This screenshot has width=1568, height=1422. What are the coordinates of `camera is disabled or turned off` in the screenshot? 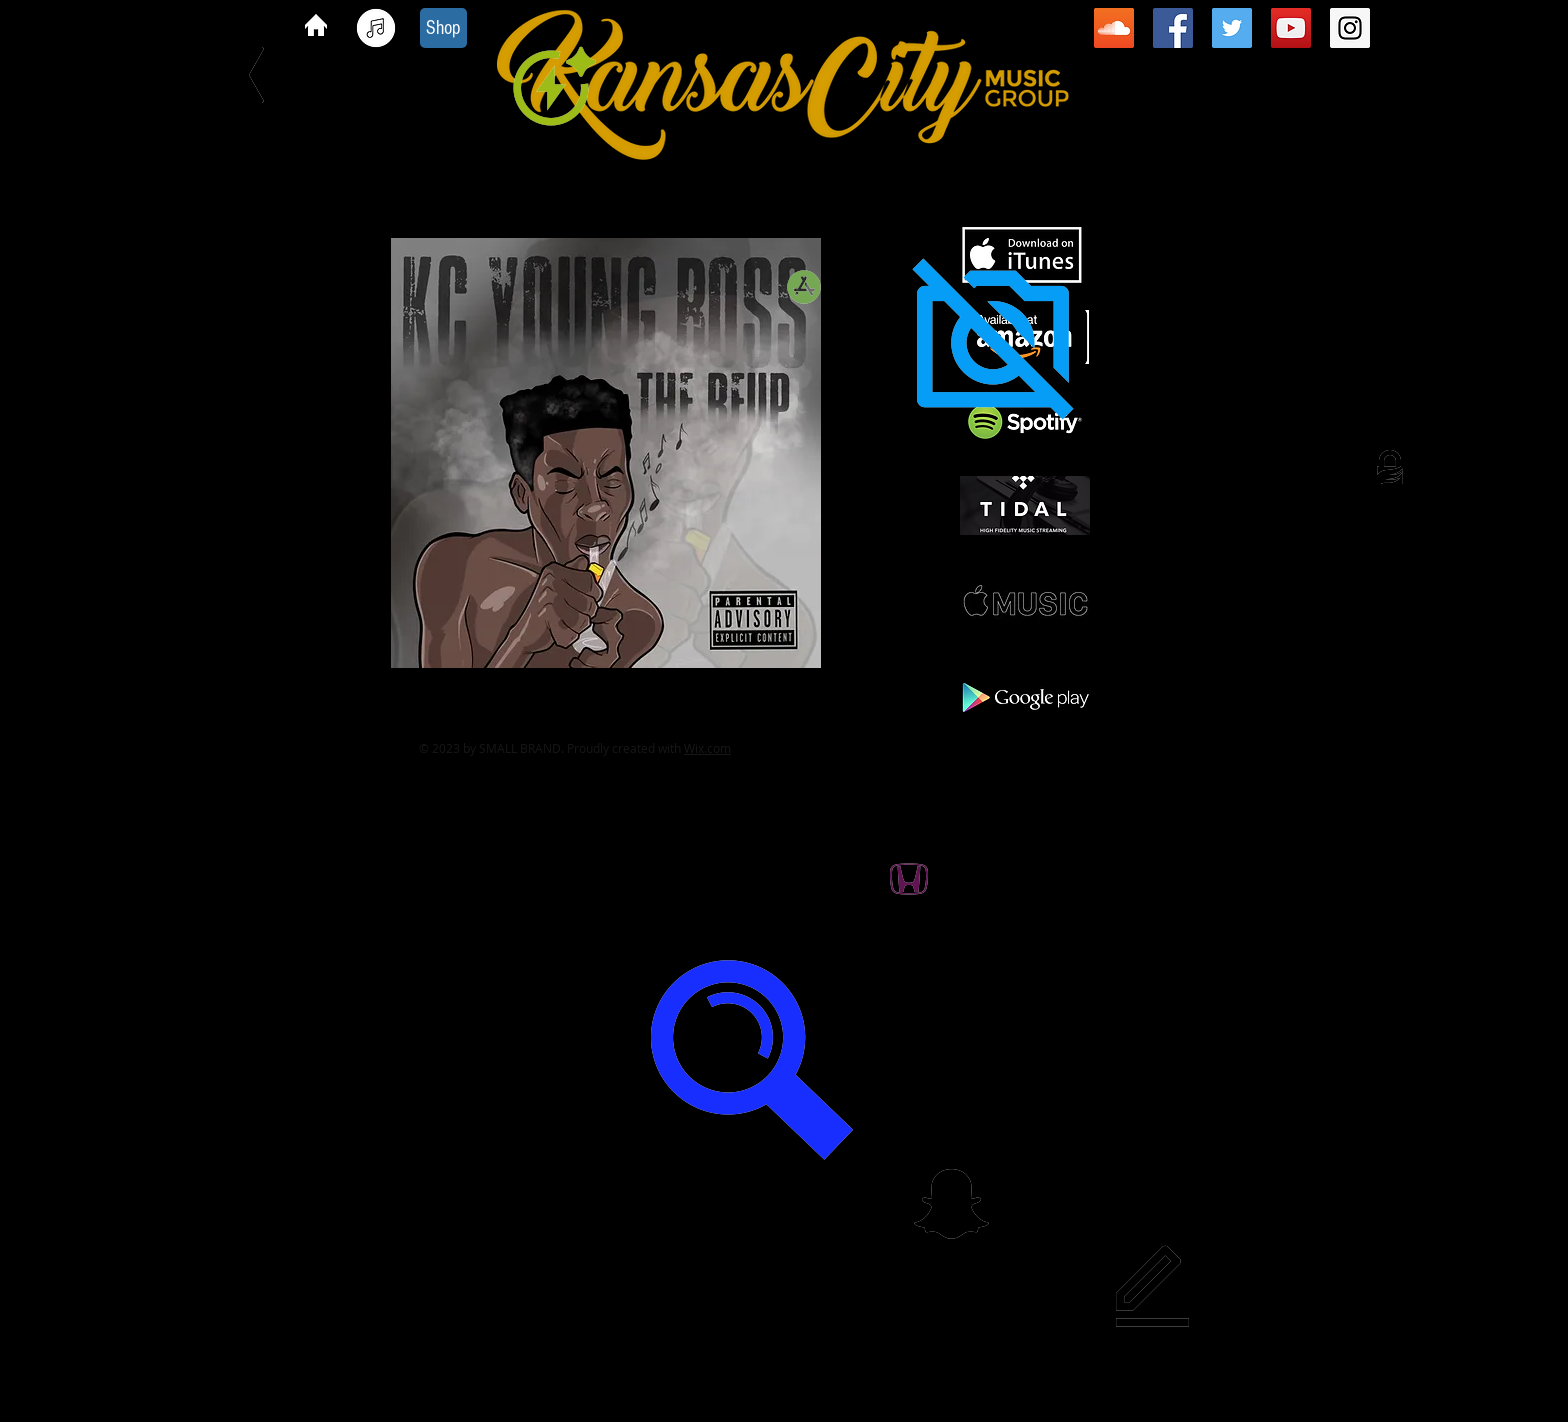 It's located at (993, 339).